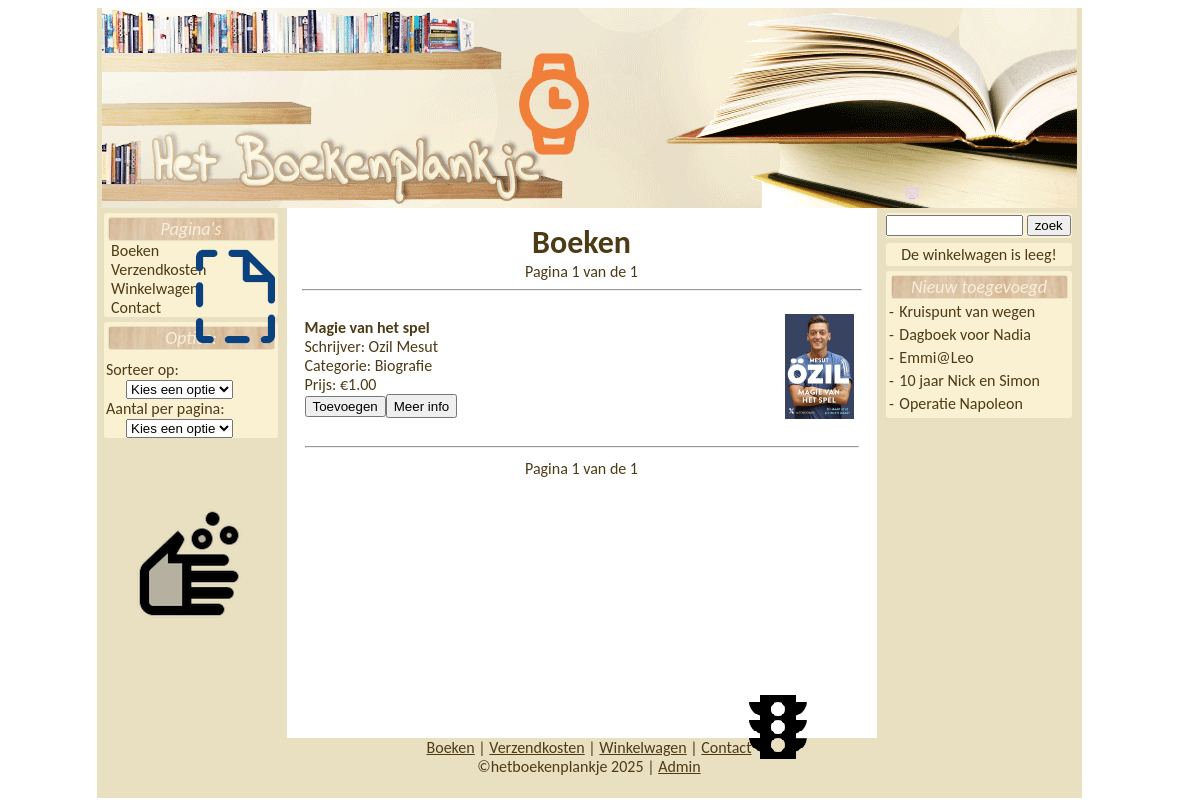 The width and height of the screenshot is (1178, 806). What do you see at coordinates (191, 563) in the screenshot?
I see `indicates handwashing facilities available` at bounding box center [191, 563].